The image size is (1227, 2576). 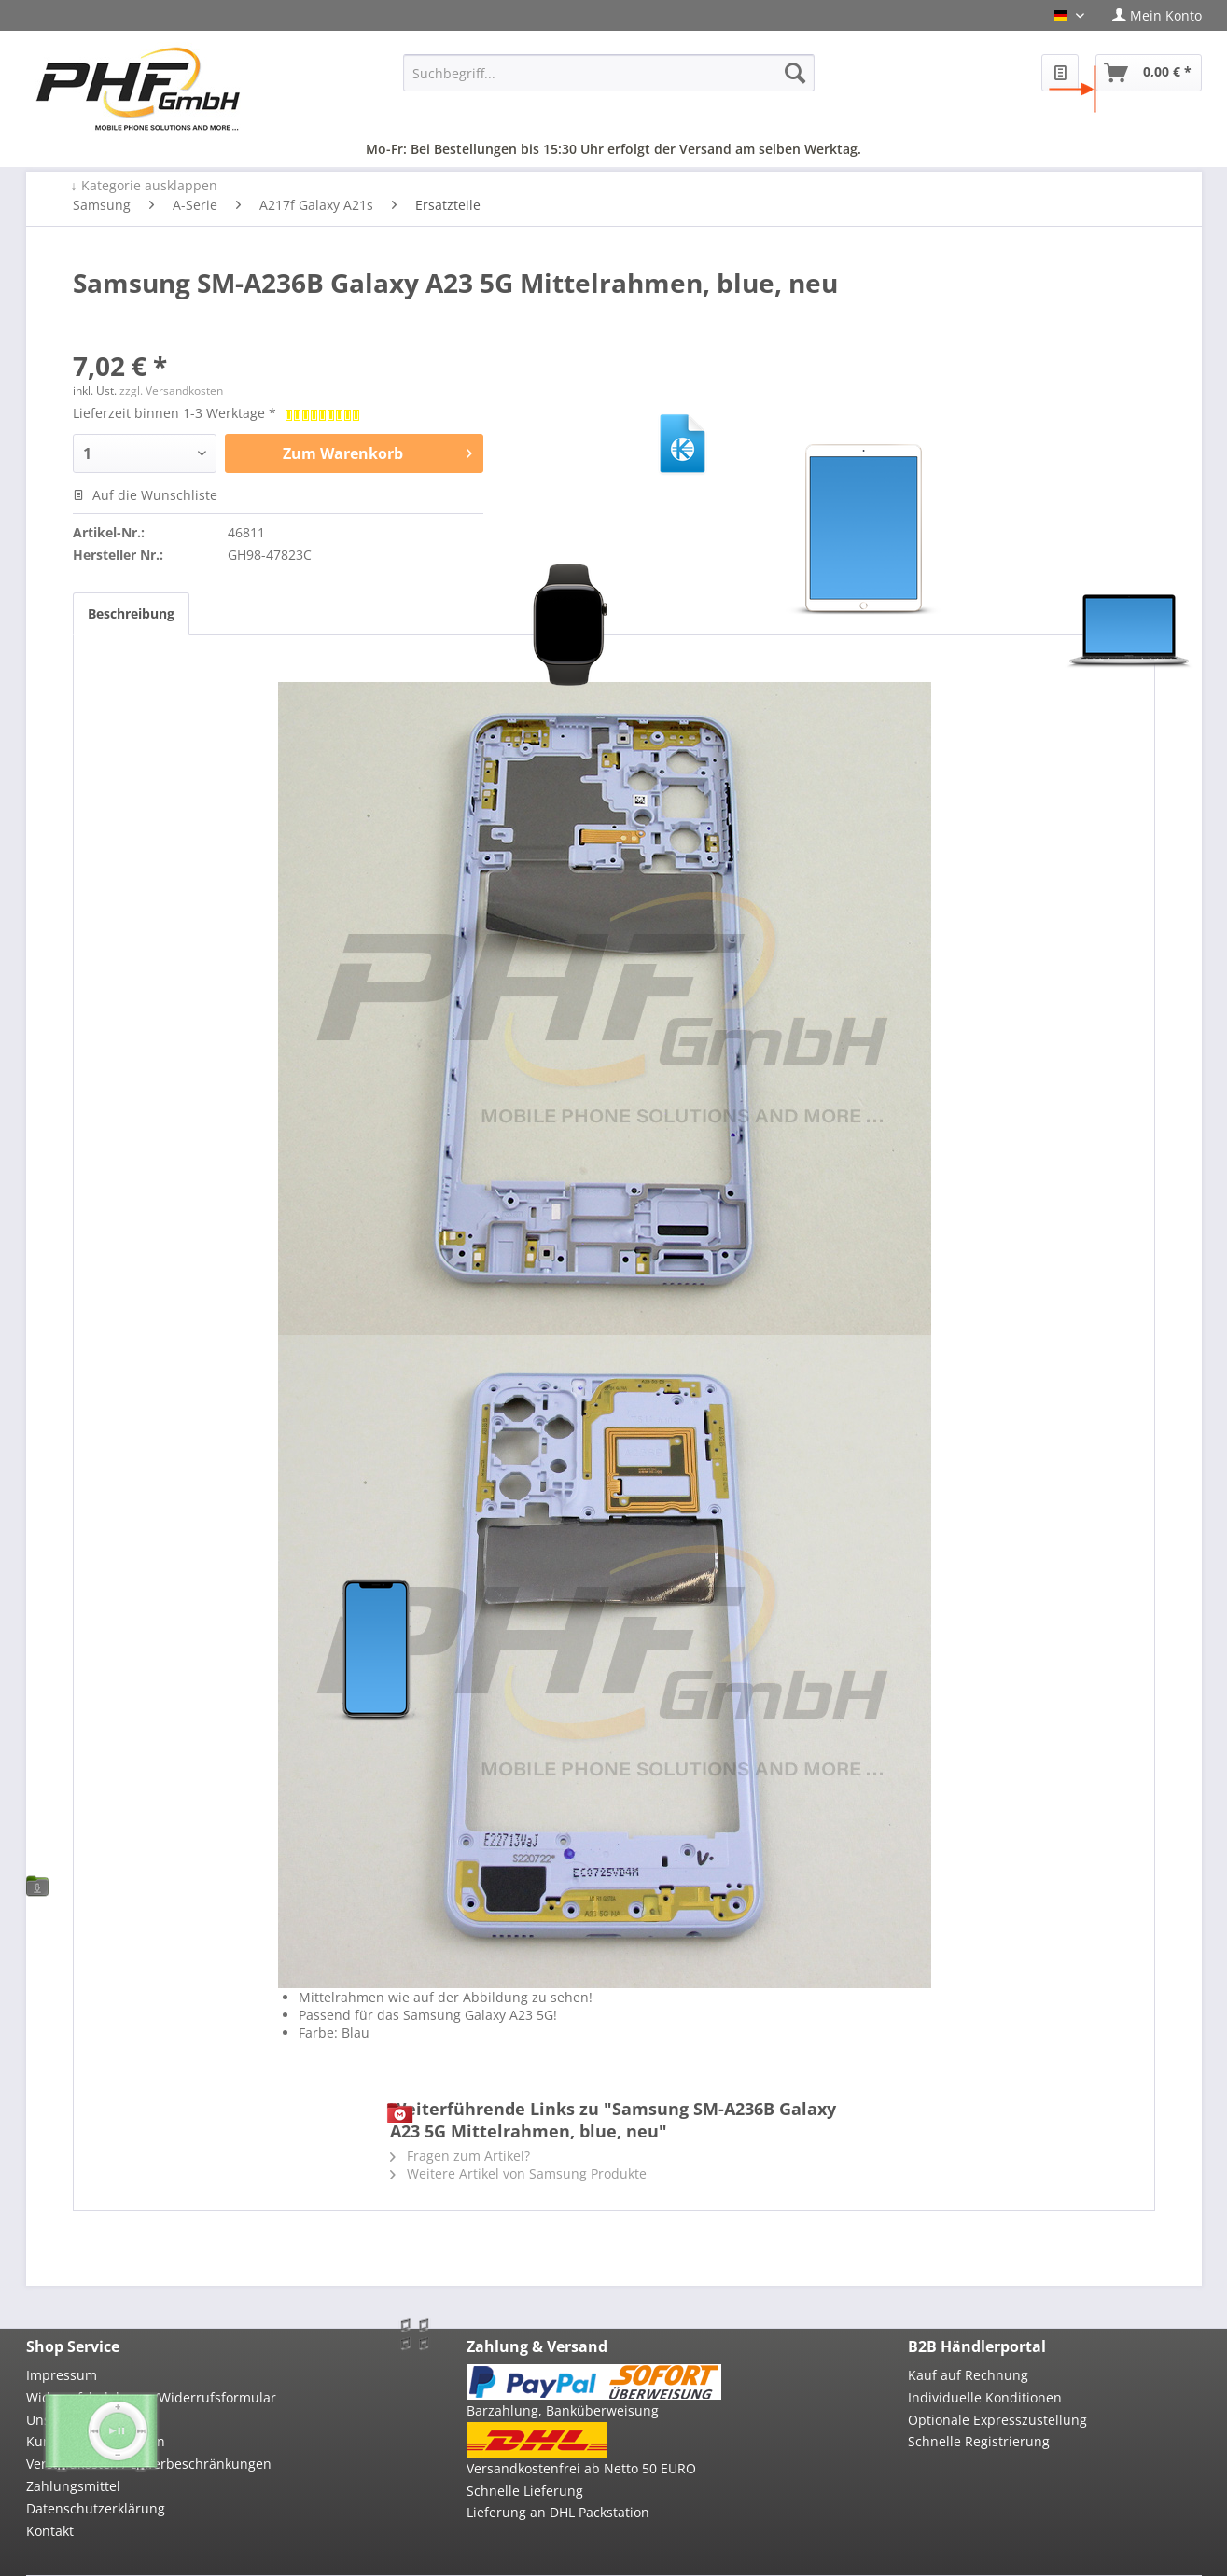 I want to click on connect to or manage your iPhone, so click(x=376, y=1650).